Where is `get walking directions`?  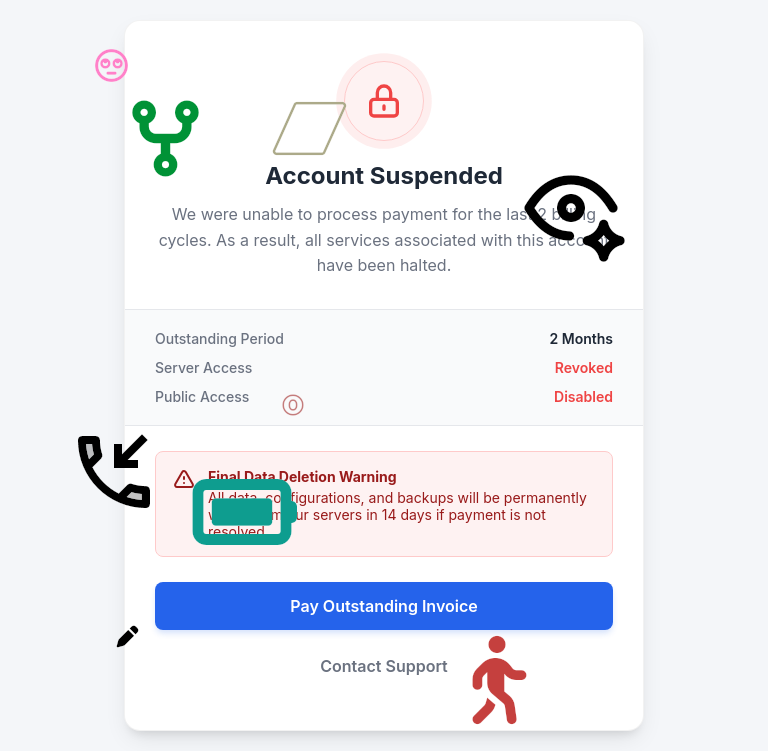
get walking directions is located at coordinates (497, 680).